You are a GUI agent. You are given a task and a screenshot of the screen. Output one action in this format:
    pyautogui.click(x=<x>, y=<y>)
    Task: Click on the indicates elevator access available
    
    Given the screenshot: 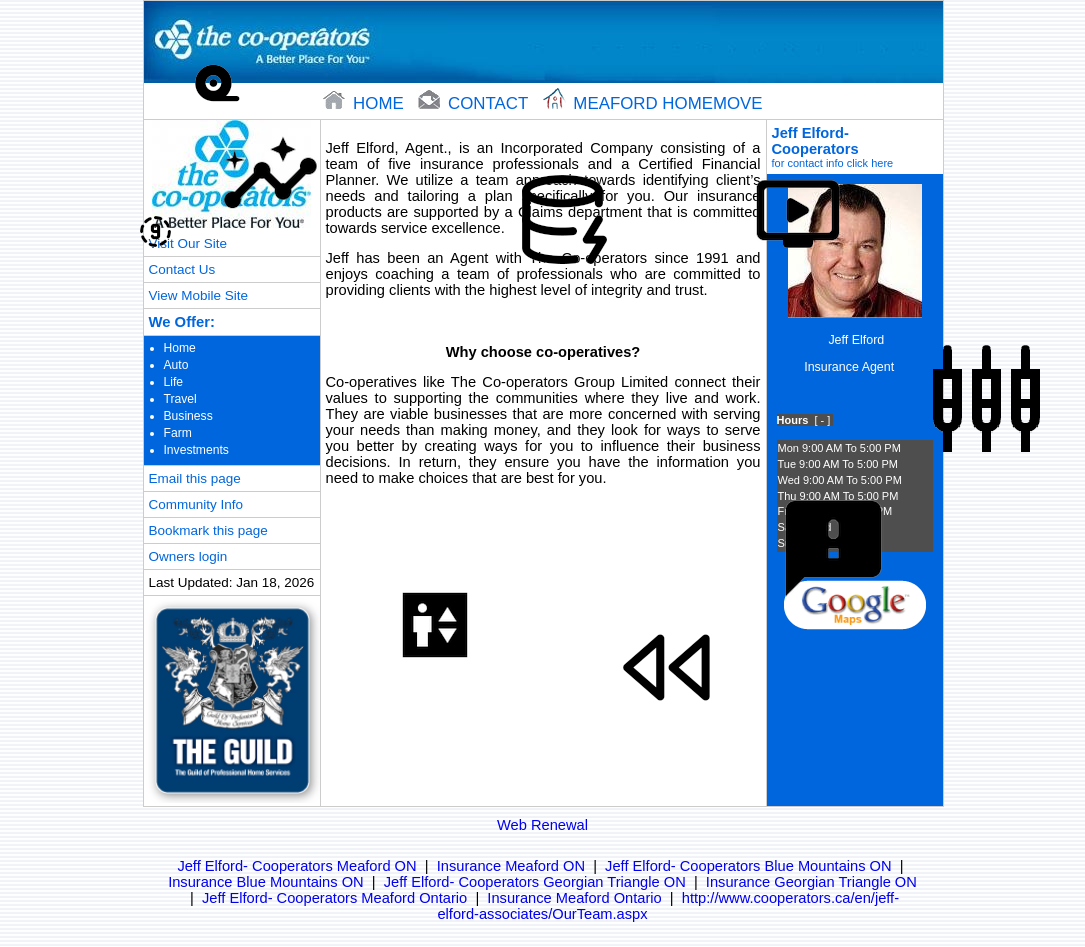 What is the action you would take?
    pyautogui.click(x=435, y=625)
    